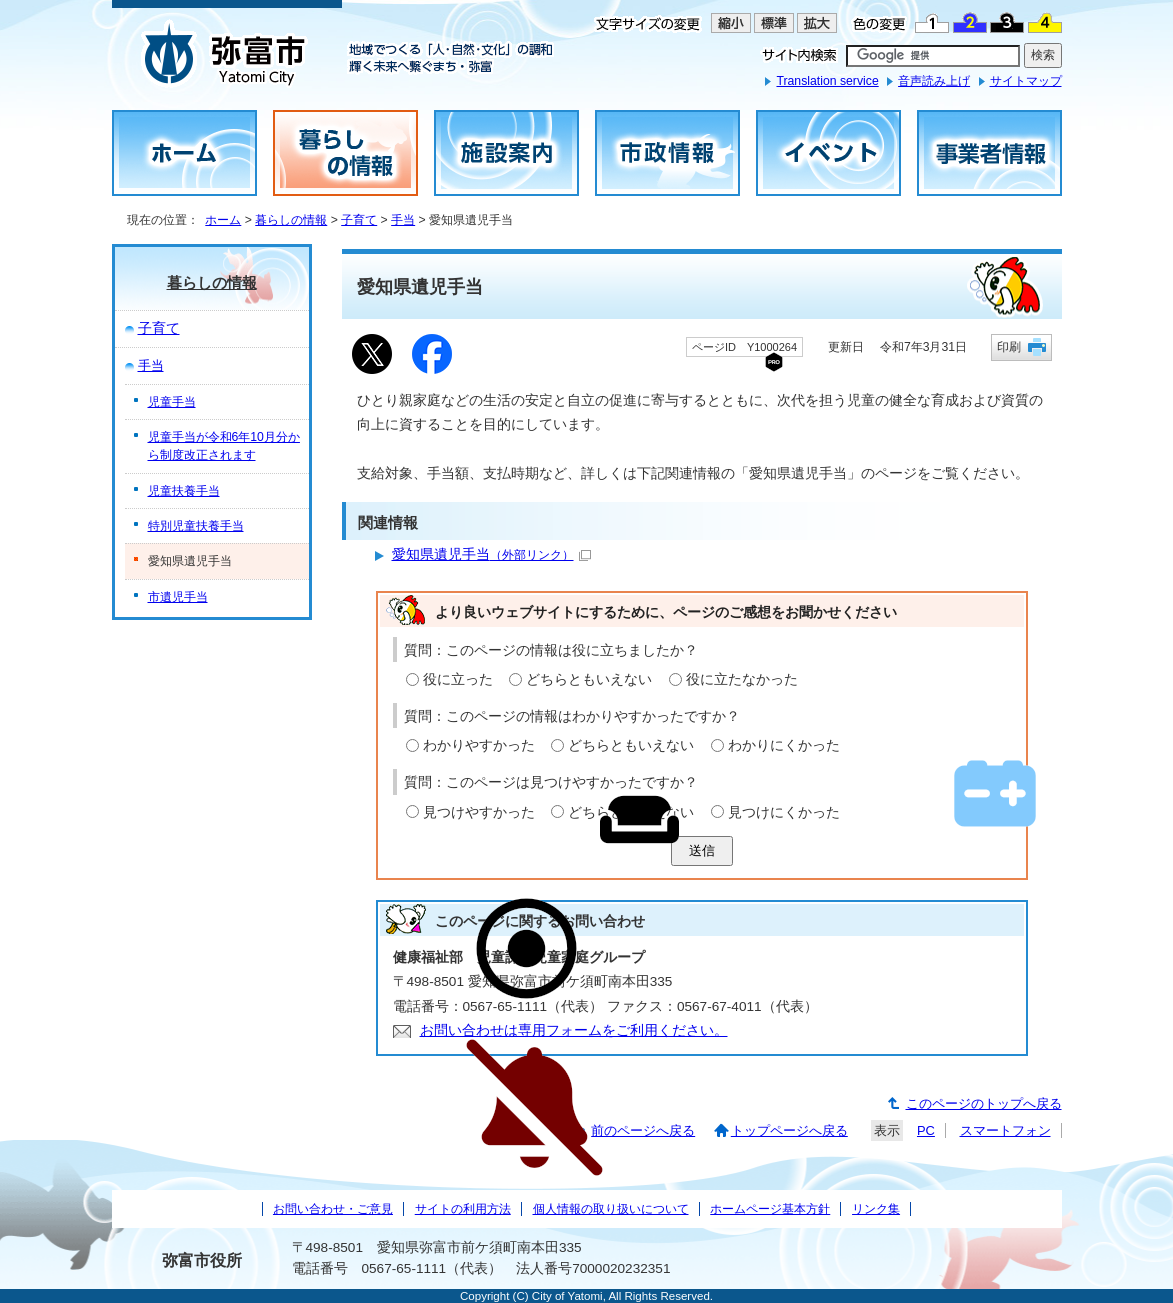  I want to click on check vehicle battery status, so click(995, 796).